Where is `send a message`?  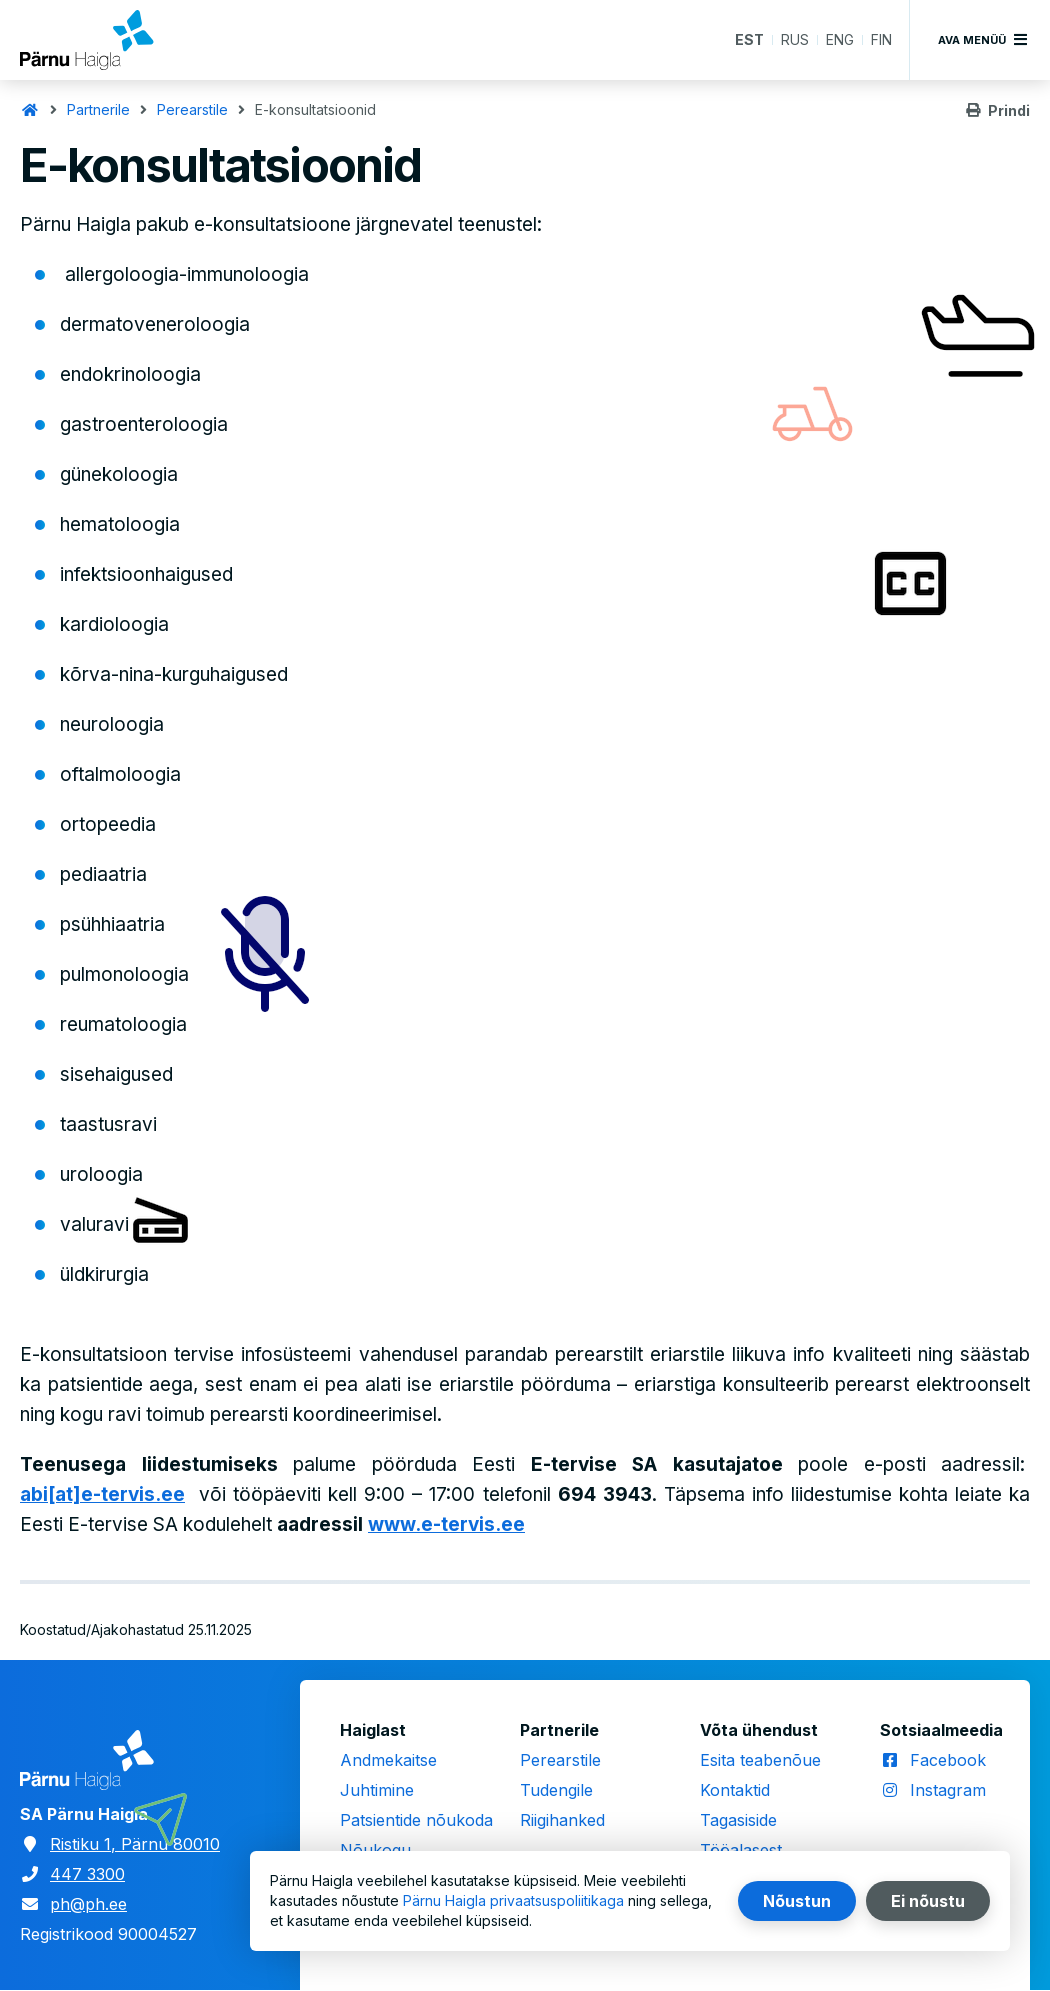
send a message is located at coordinates (162, 1817).